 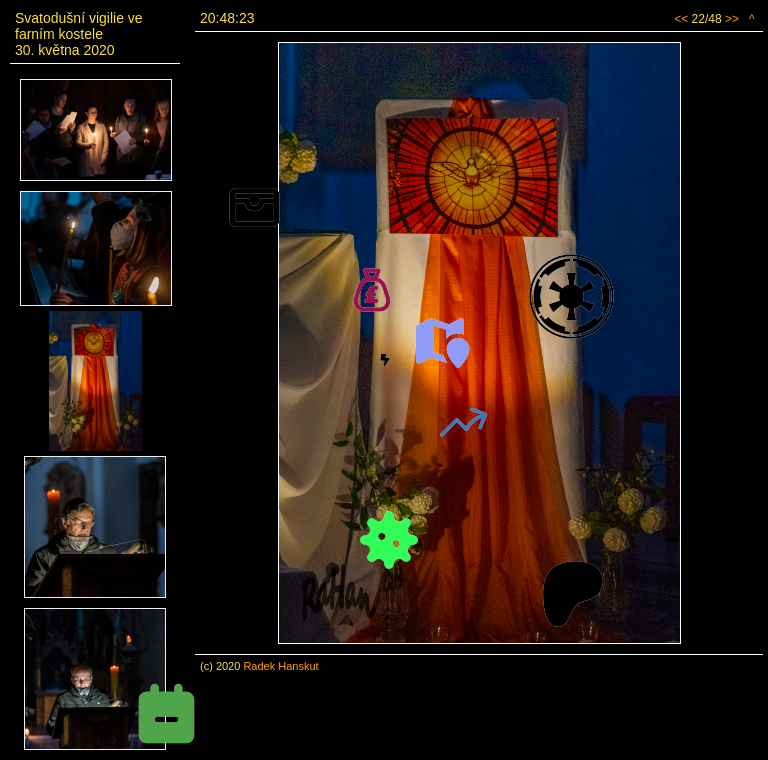 I want to click on remove an event from your calendar, so click(x=166, y=715).